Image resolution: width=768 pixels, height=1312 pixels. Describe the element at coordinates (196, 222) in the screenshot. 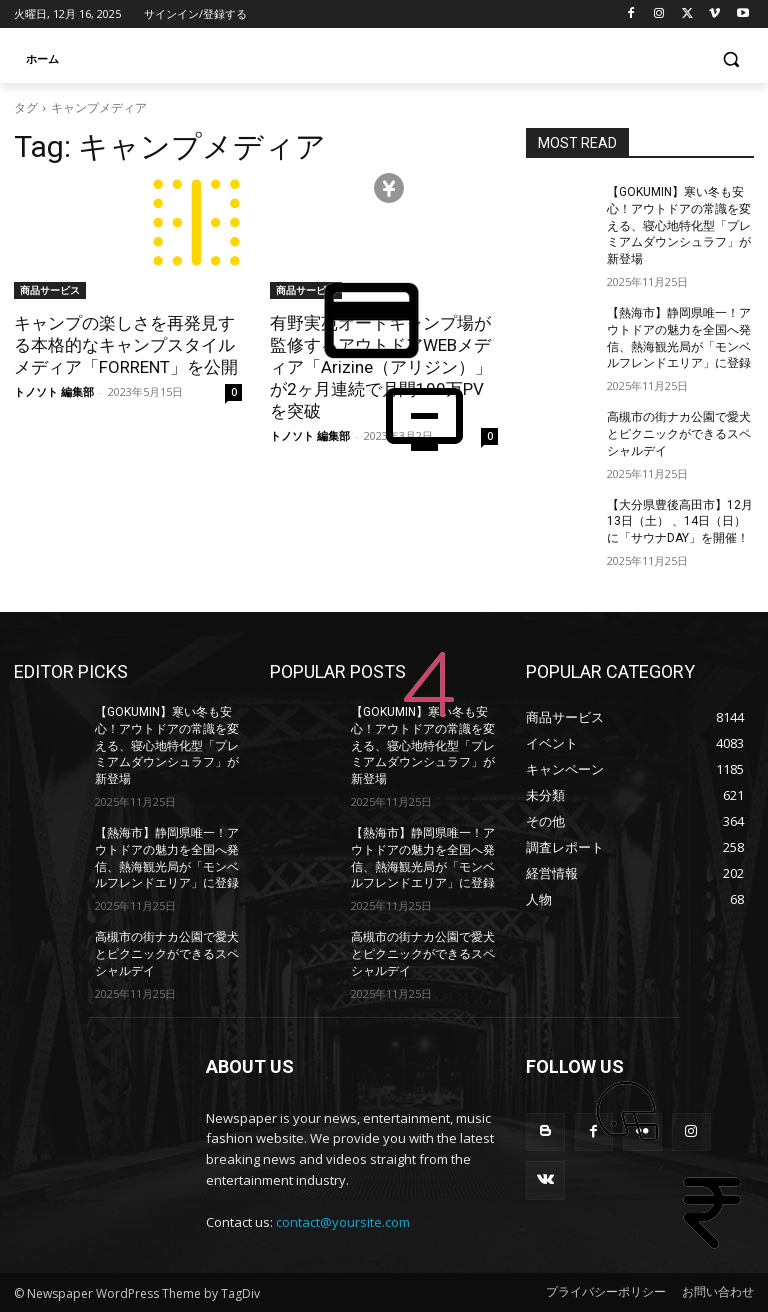

I see `add a vertical border to selected cells` at that location.